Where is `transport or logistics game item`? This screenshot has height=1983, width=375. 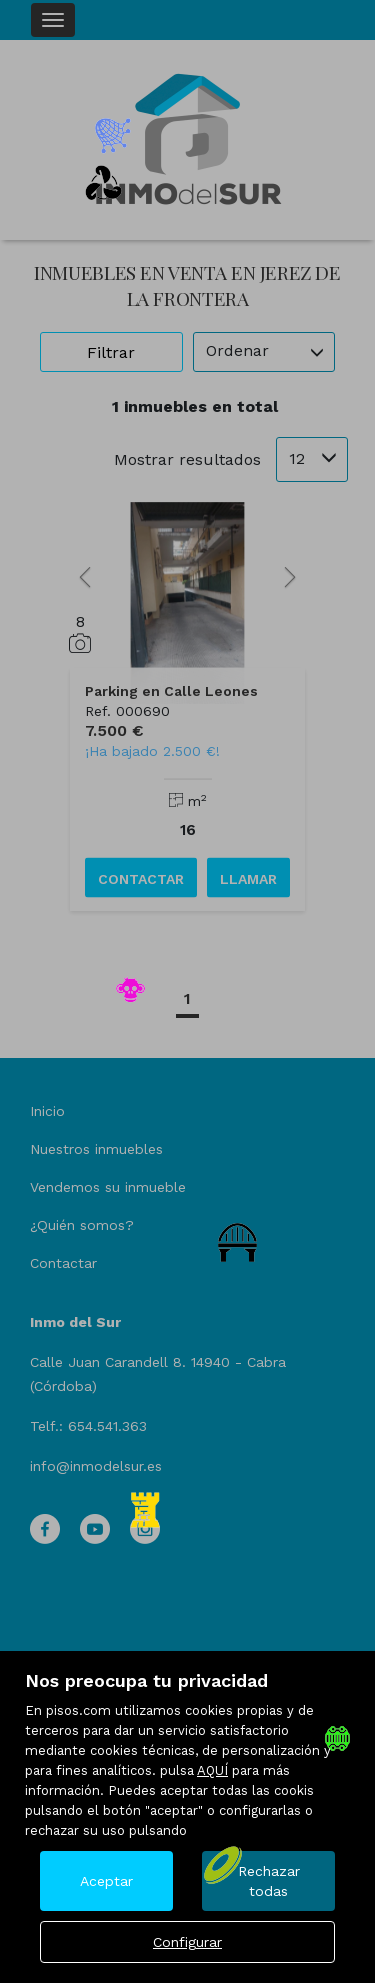
transport or logistics game item is located at coordinates (337, 1738).